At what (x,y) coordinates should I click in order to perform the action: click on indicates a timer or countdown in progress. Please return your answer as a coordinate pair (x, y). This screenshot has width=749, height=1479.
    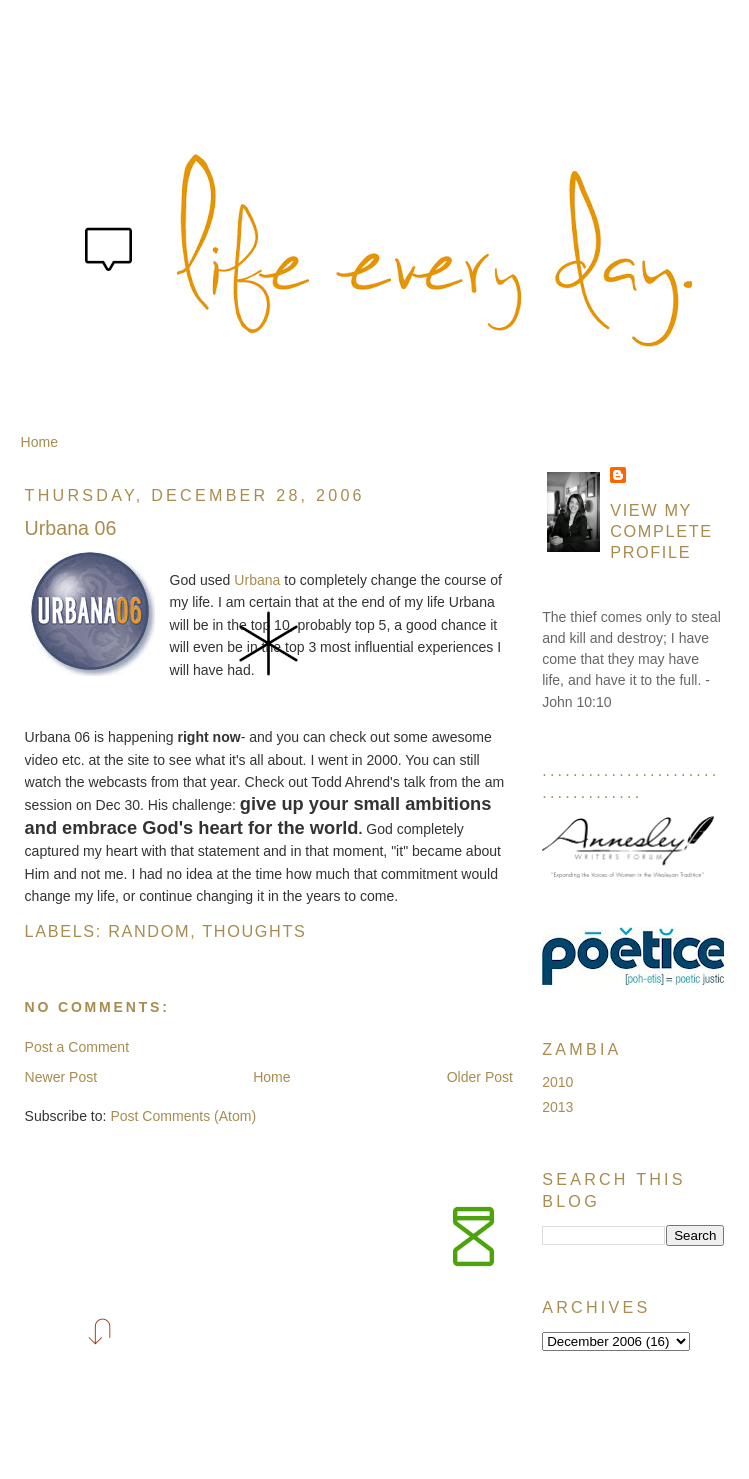
    Looking at the image, I should click on (473, 1236).